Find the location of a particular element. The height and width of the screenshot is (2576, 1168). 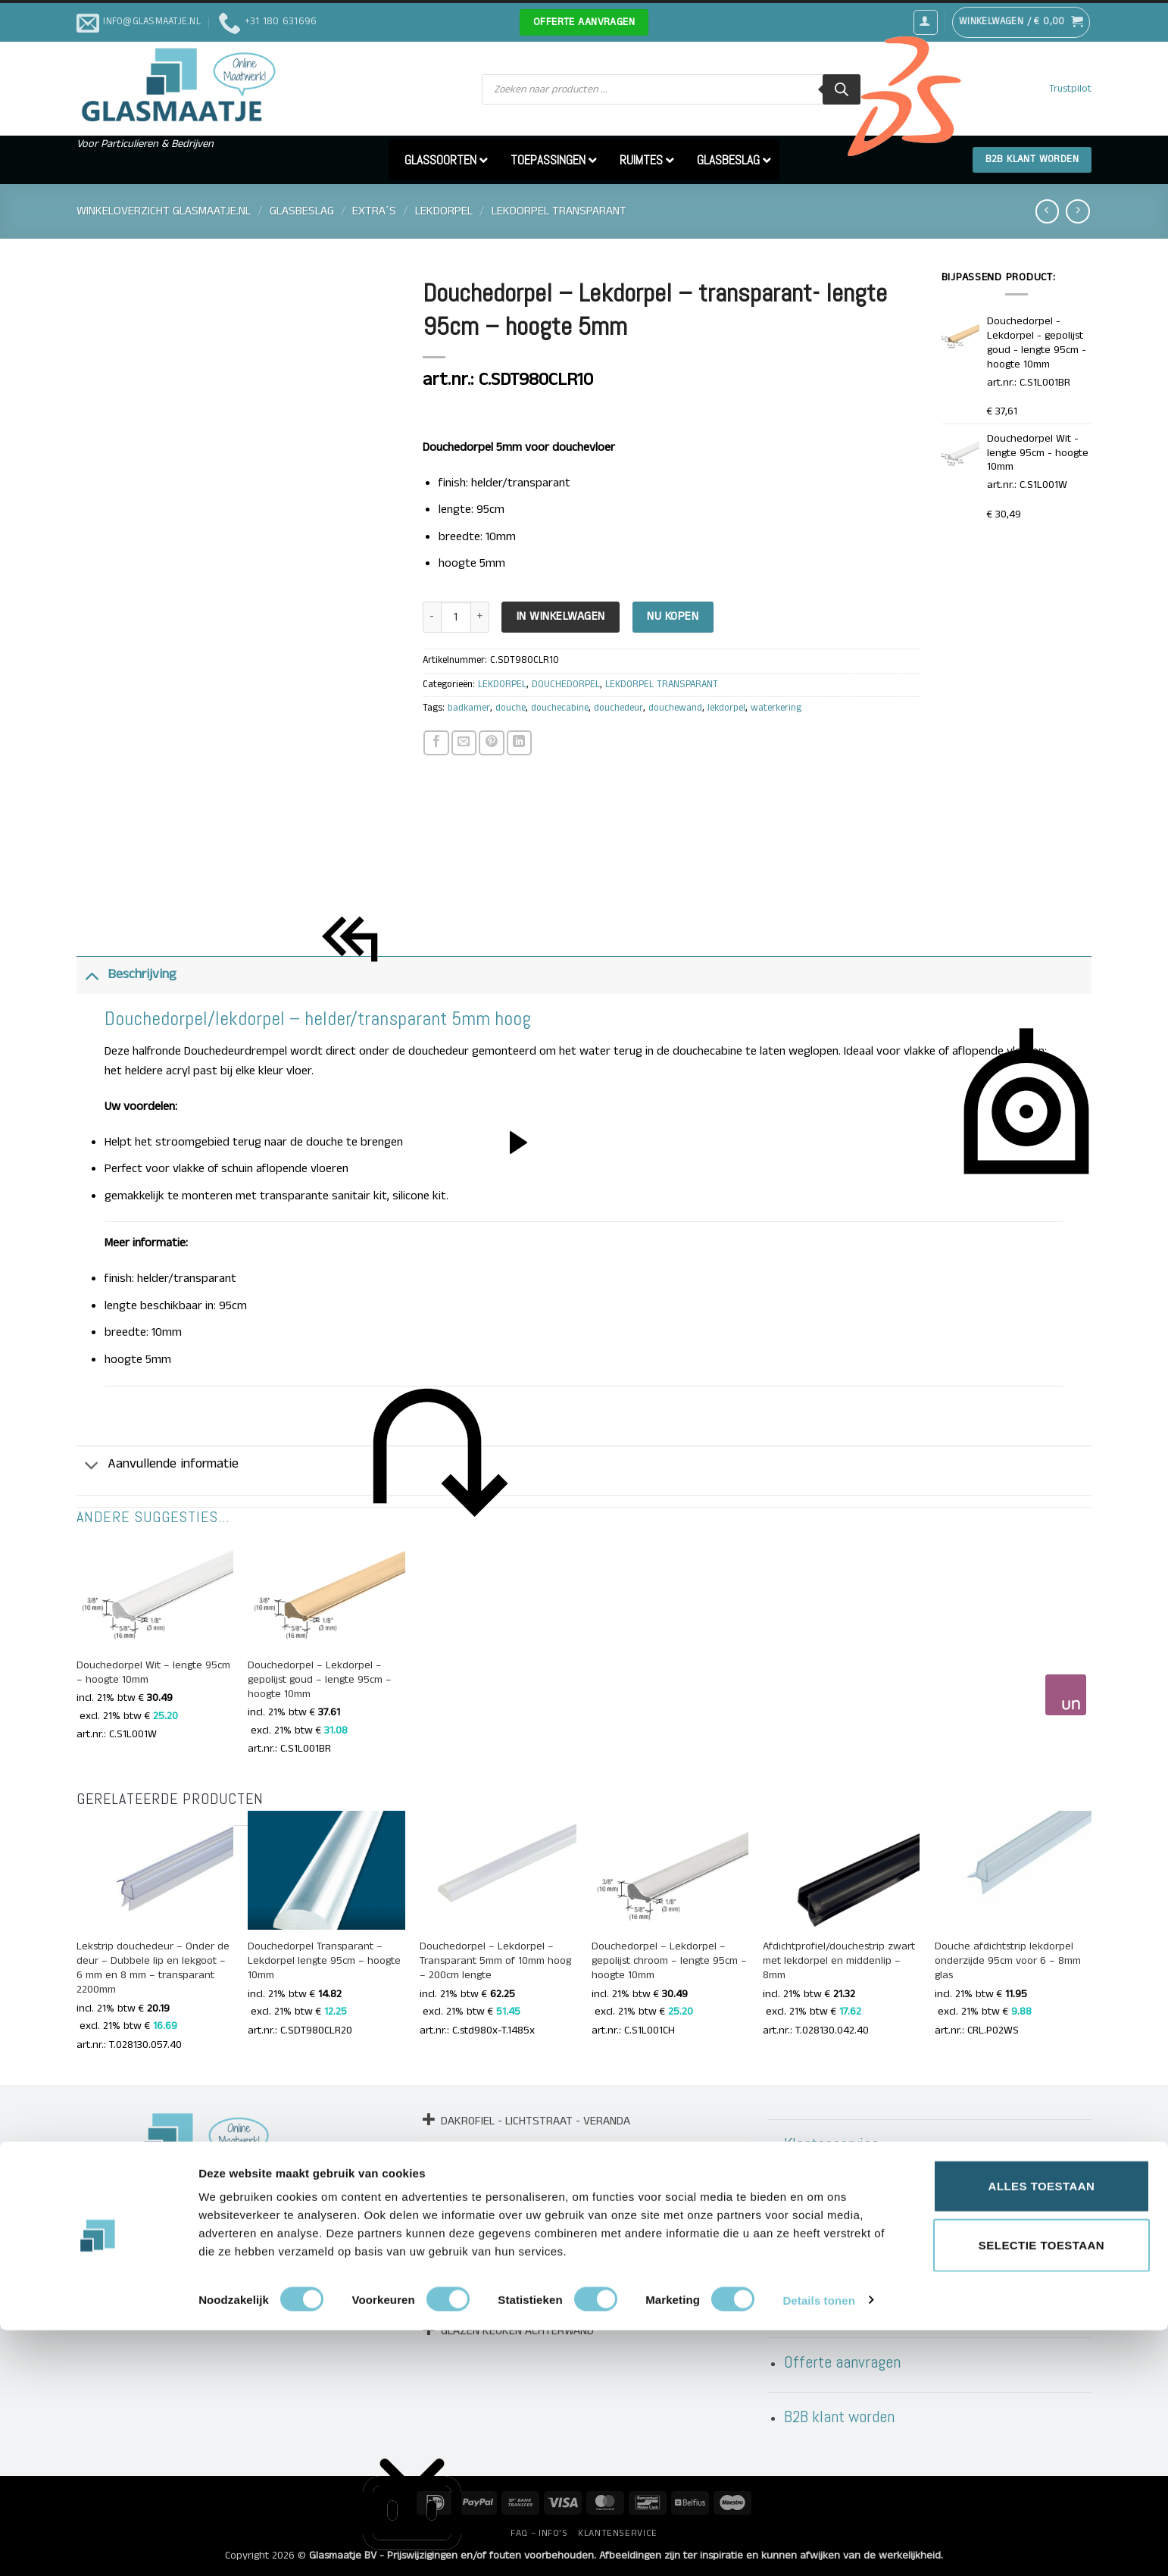

access AI assistant or chatbot feature is located at coordinates (1026, 1105).